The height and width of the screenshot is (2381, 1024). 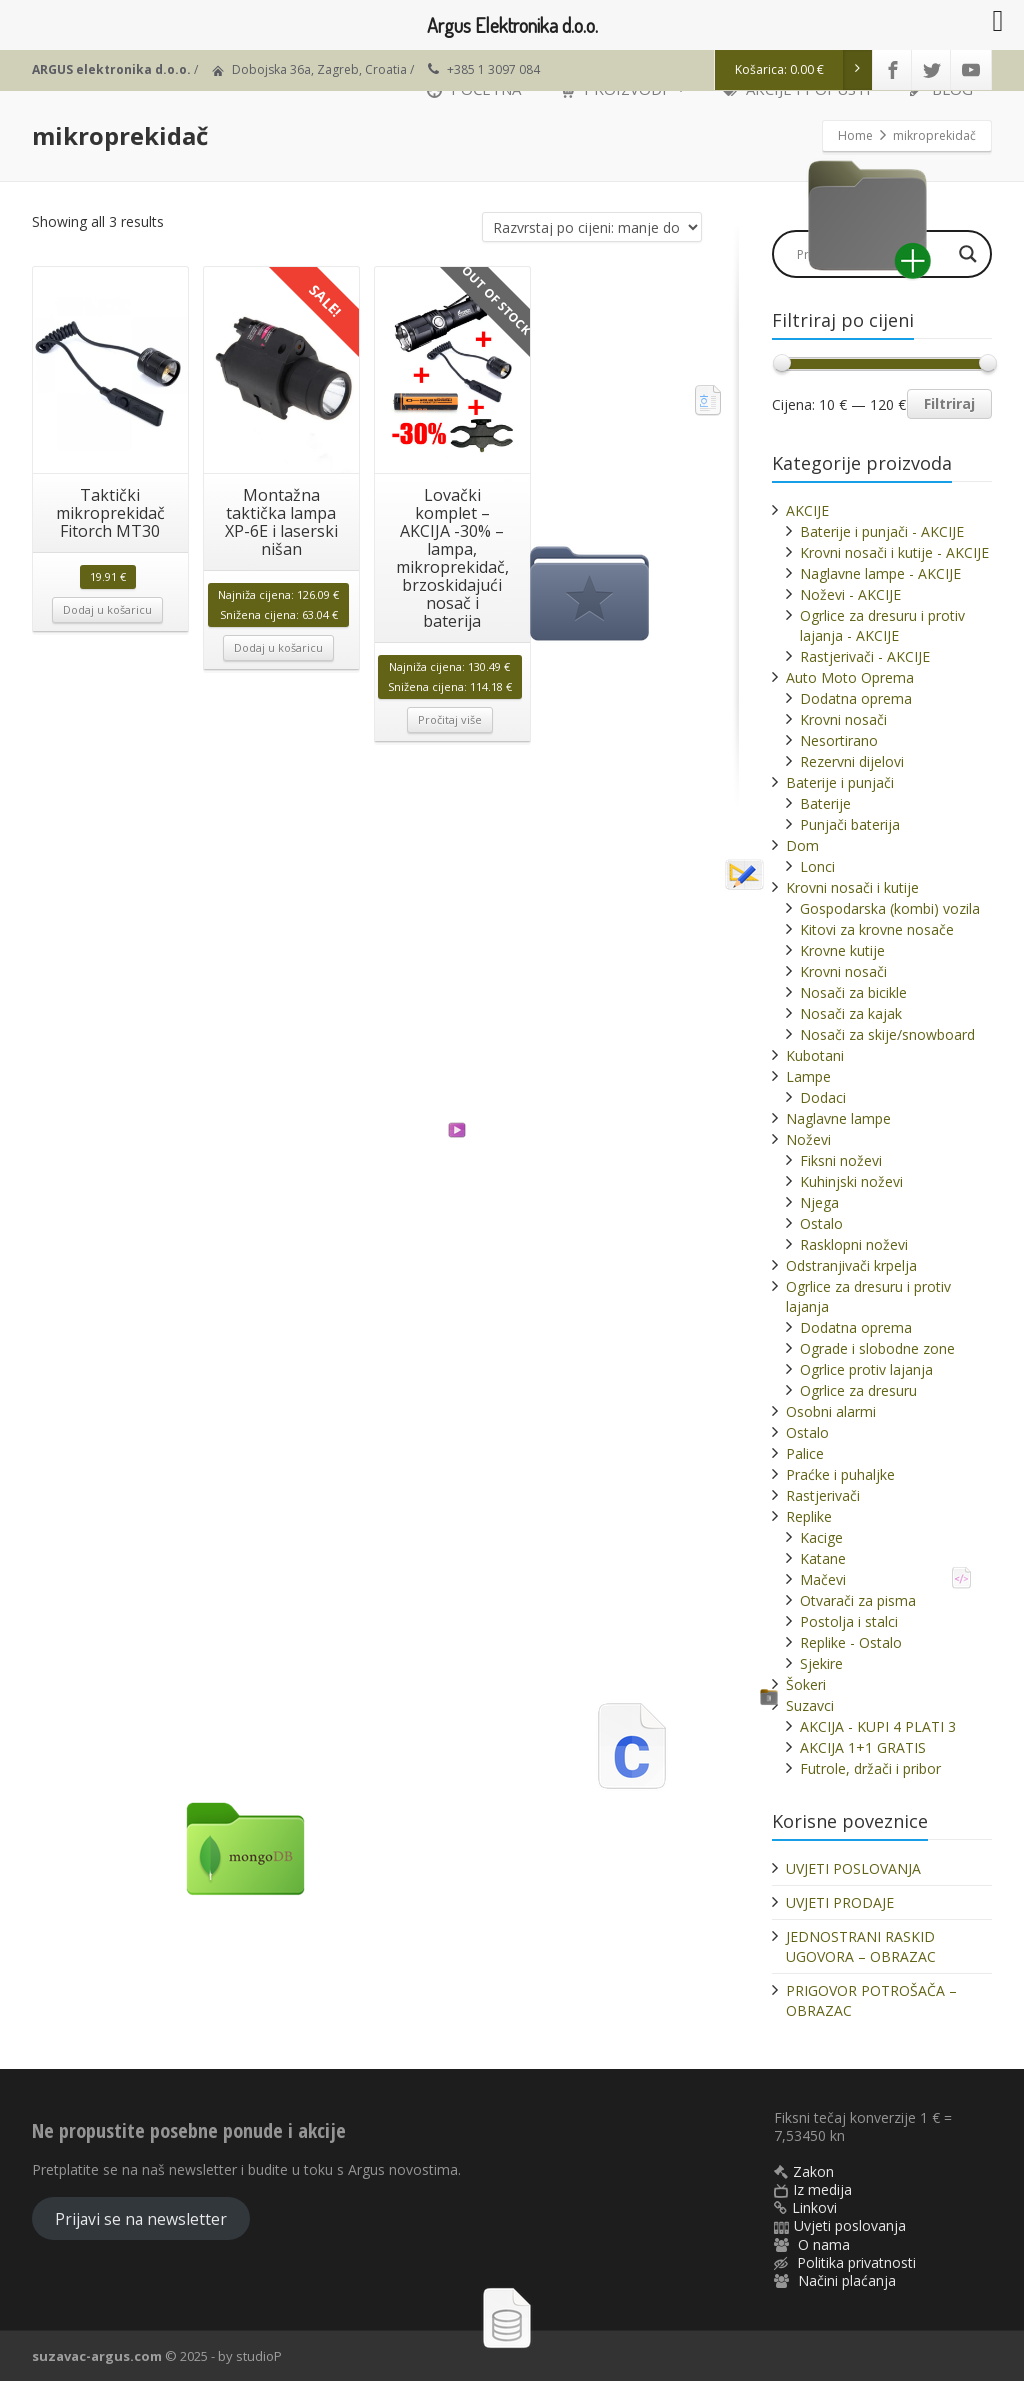 I want to click on open folder containing MongoDB database files, so click(x=245, y=1852).